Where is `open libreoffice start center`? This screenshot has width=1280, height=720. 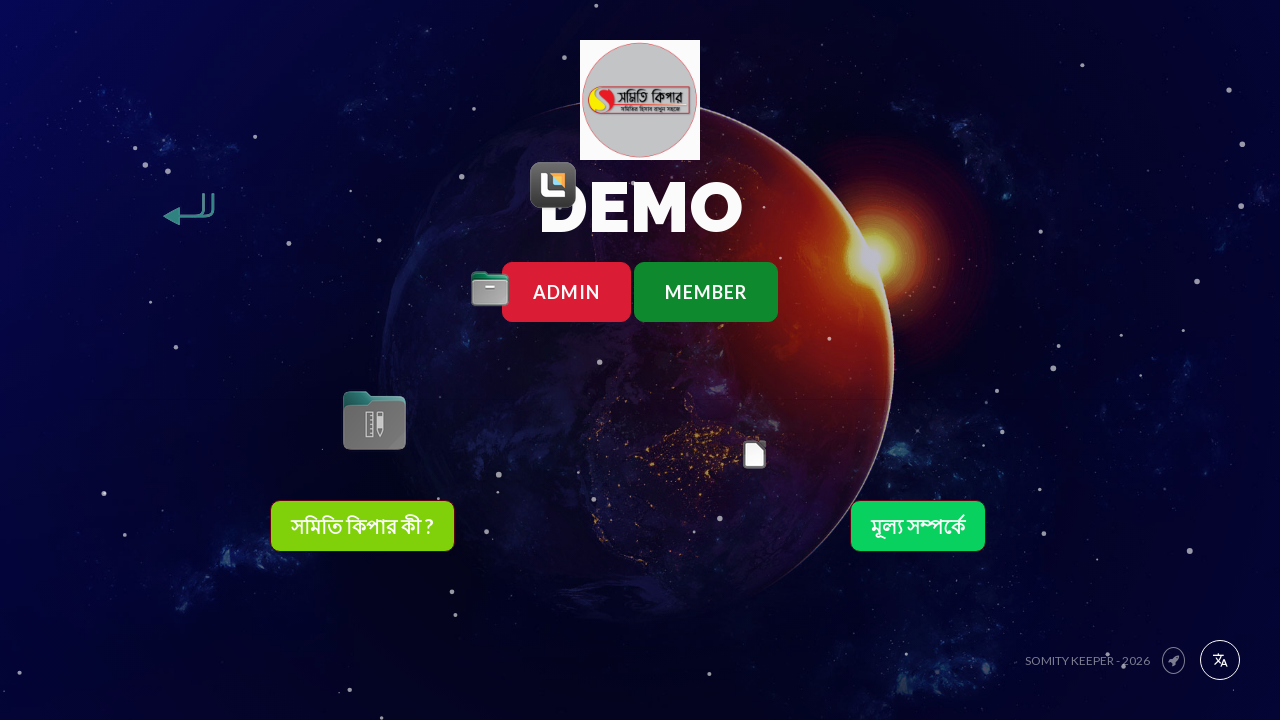 open libreoffice start center is located at coordinates (754, 454).